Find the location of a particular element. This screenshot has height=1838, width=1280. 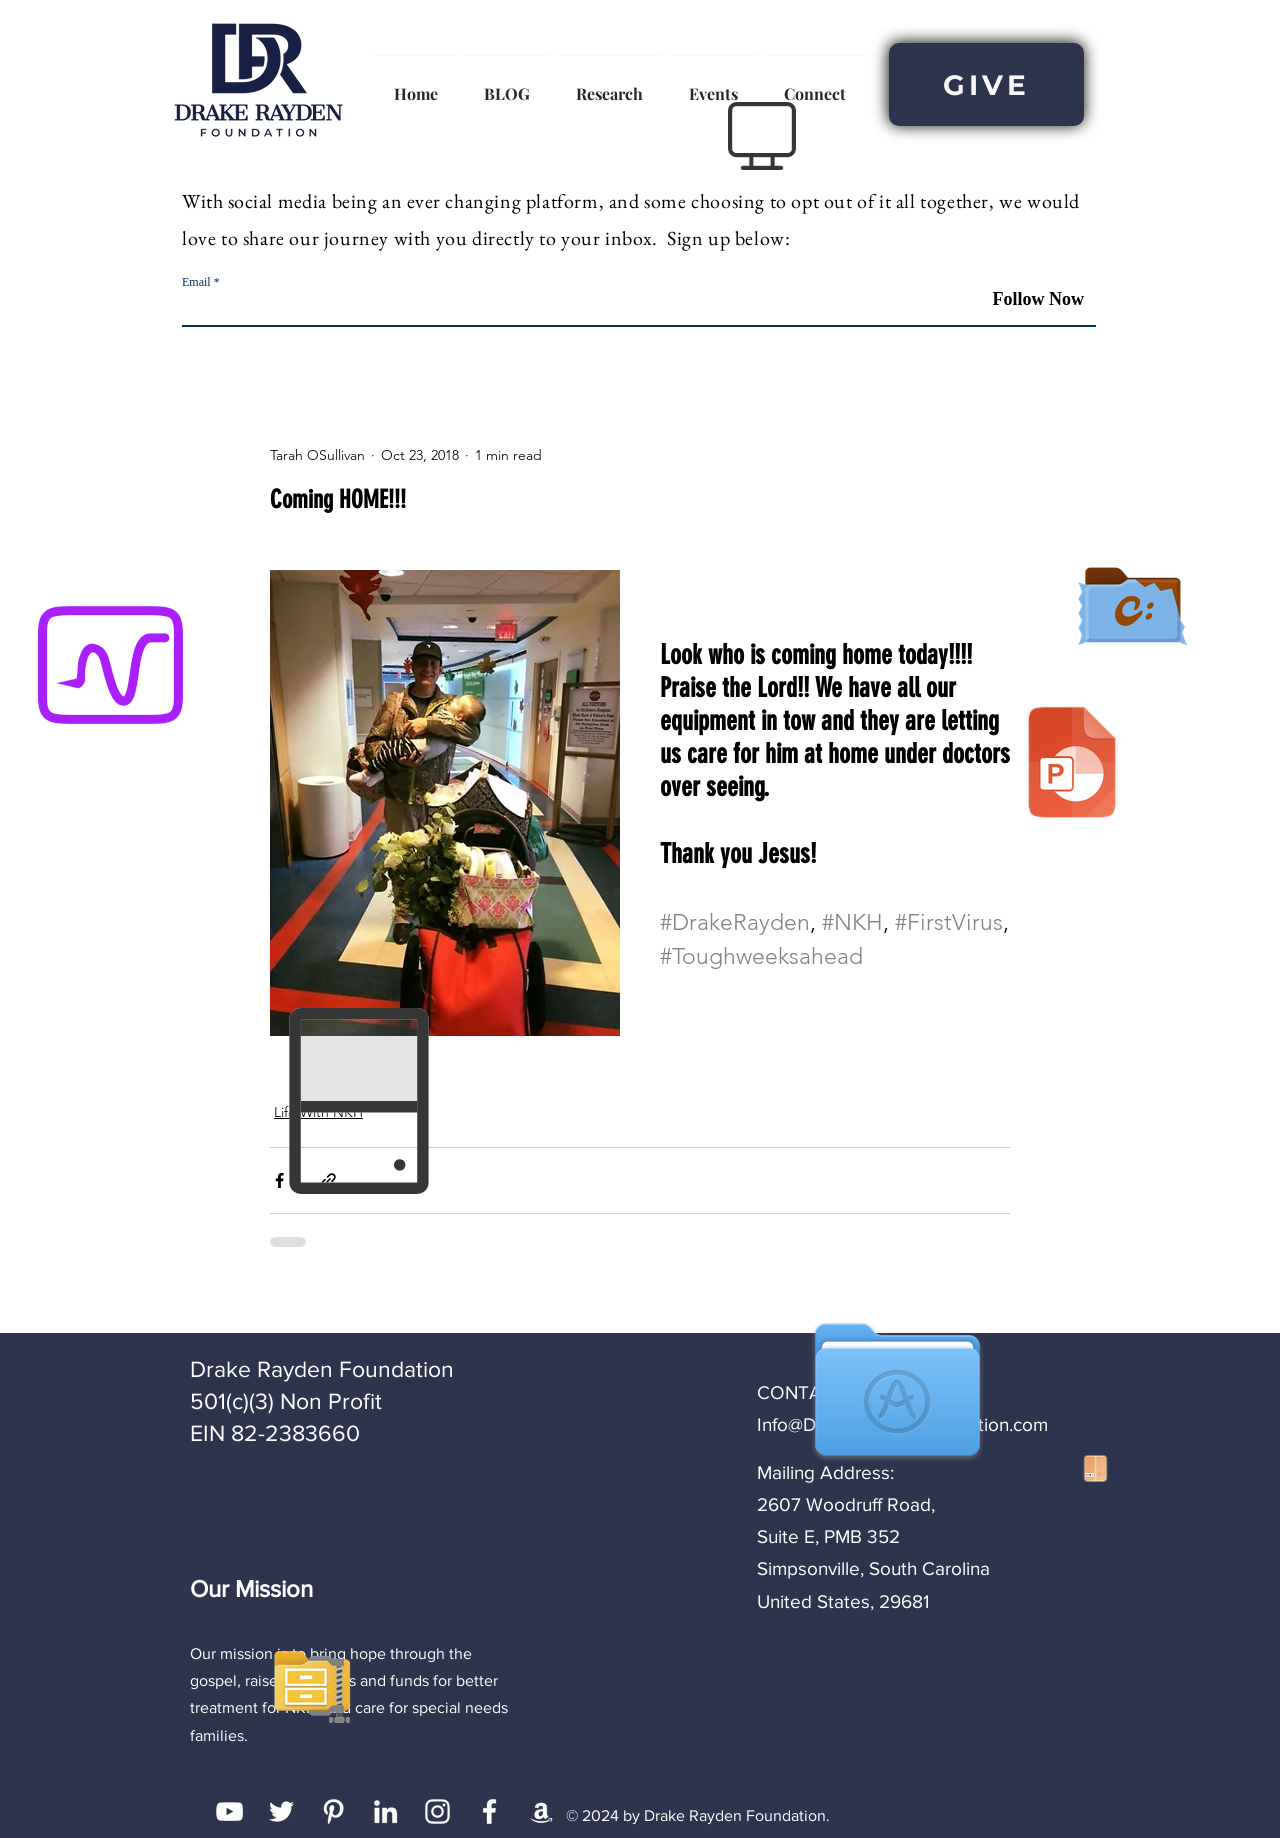

view battery usage statistics is located at coordinates (110, 660).